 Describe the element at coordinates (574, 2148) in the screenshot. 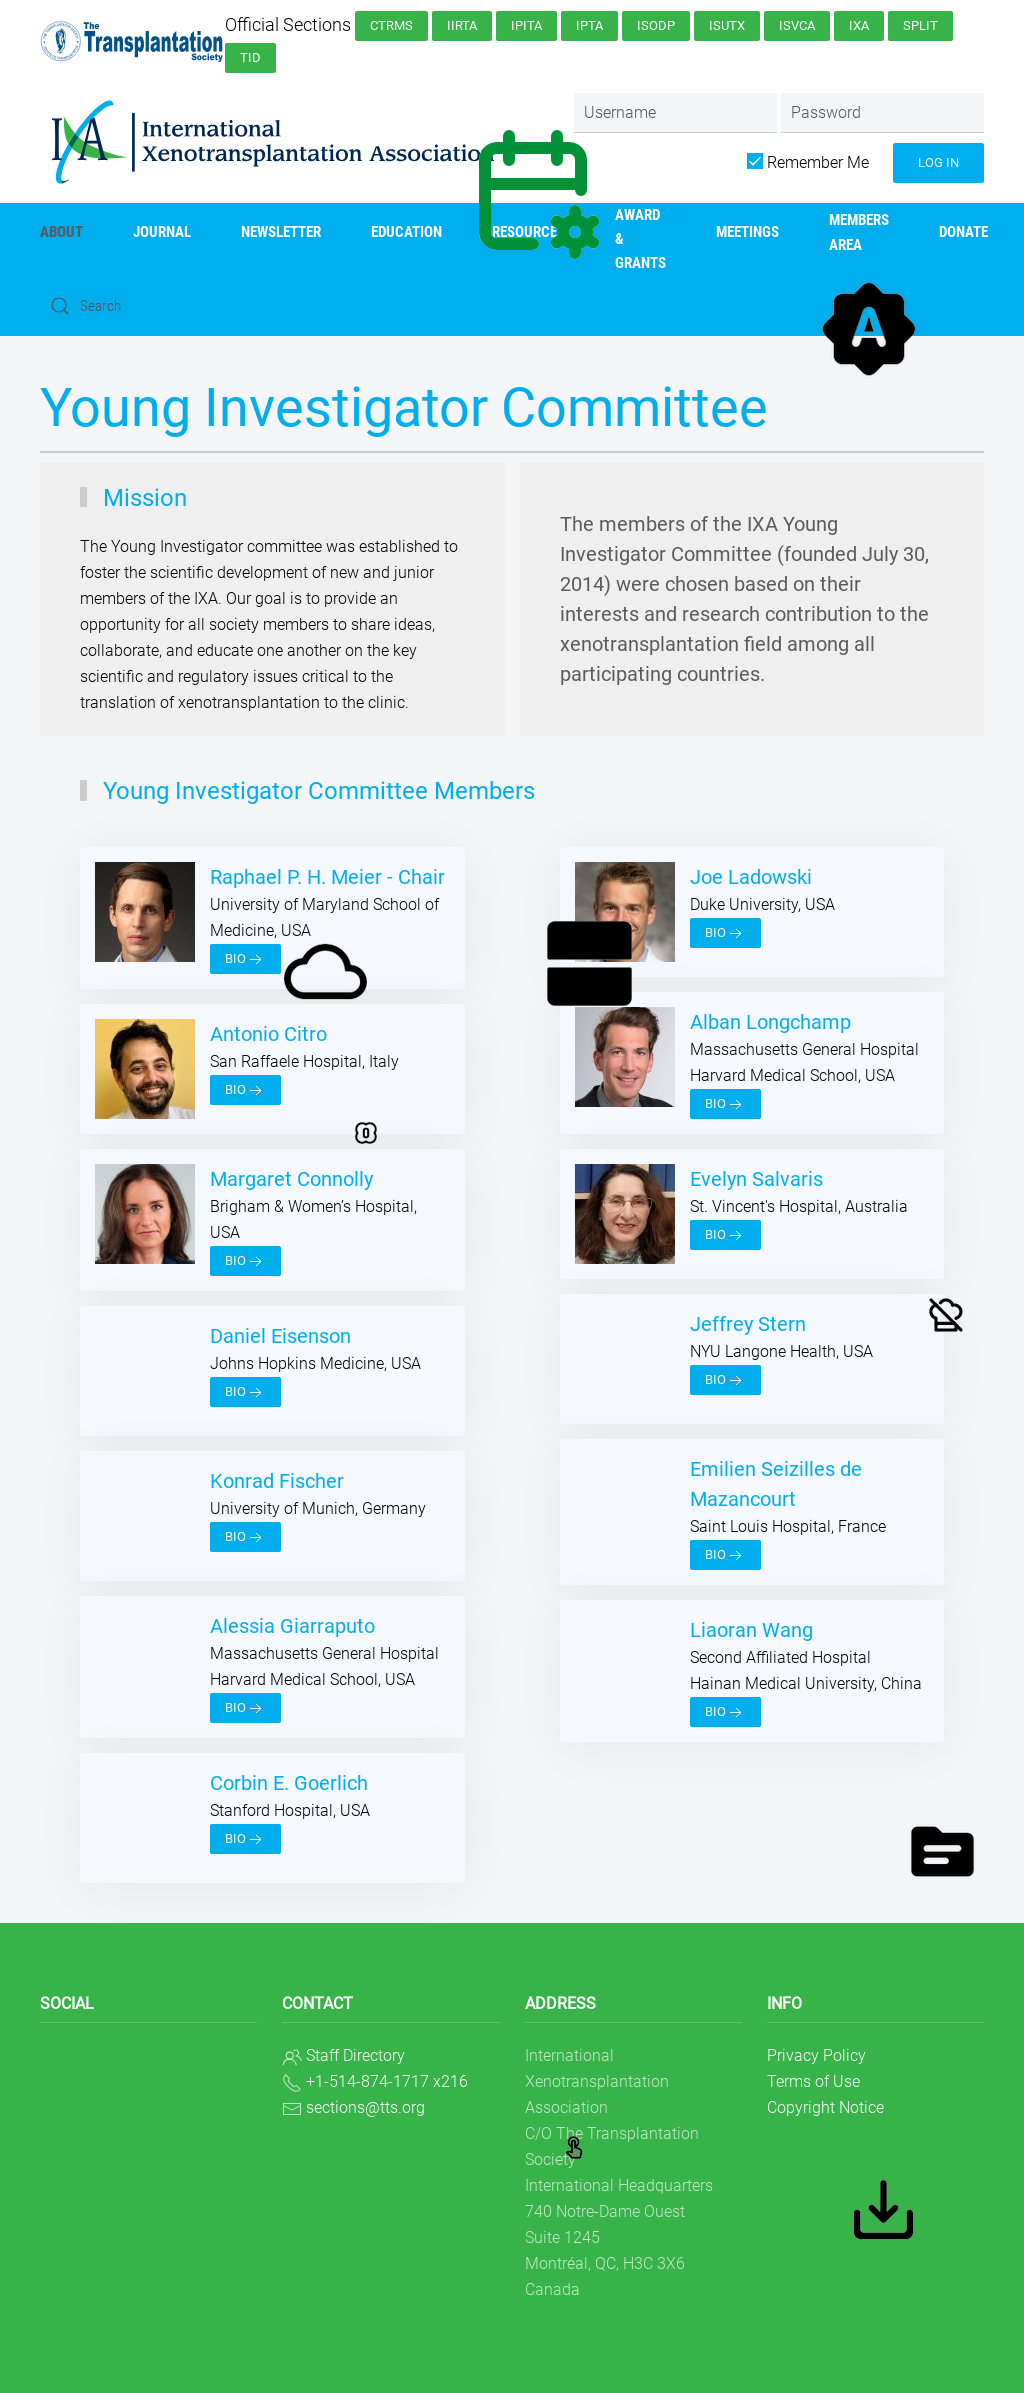

I see `tap to interact with touchscreen element` at that location.